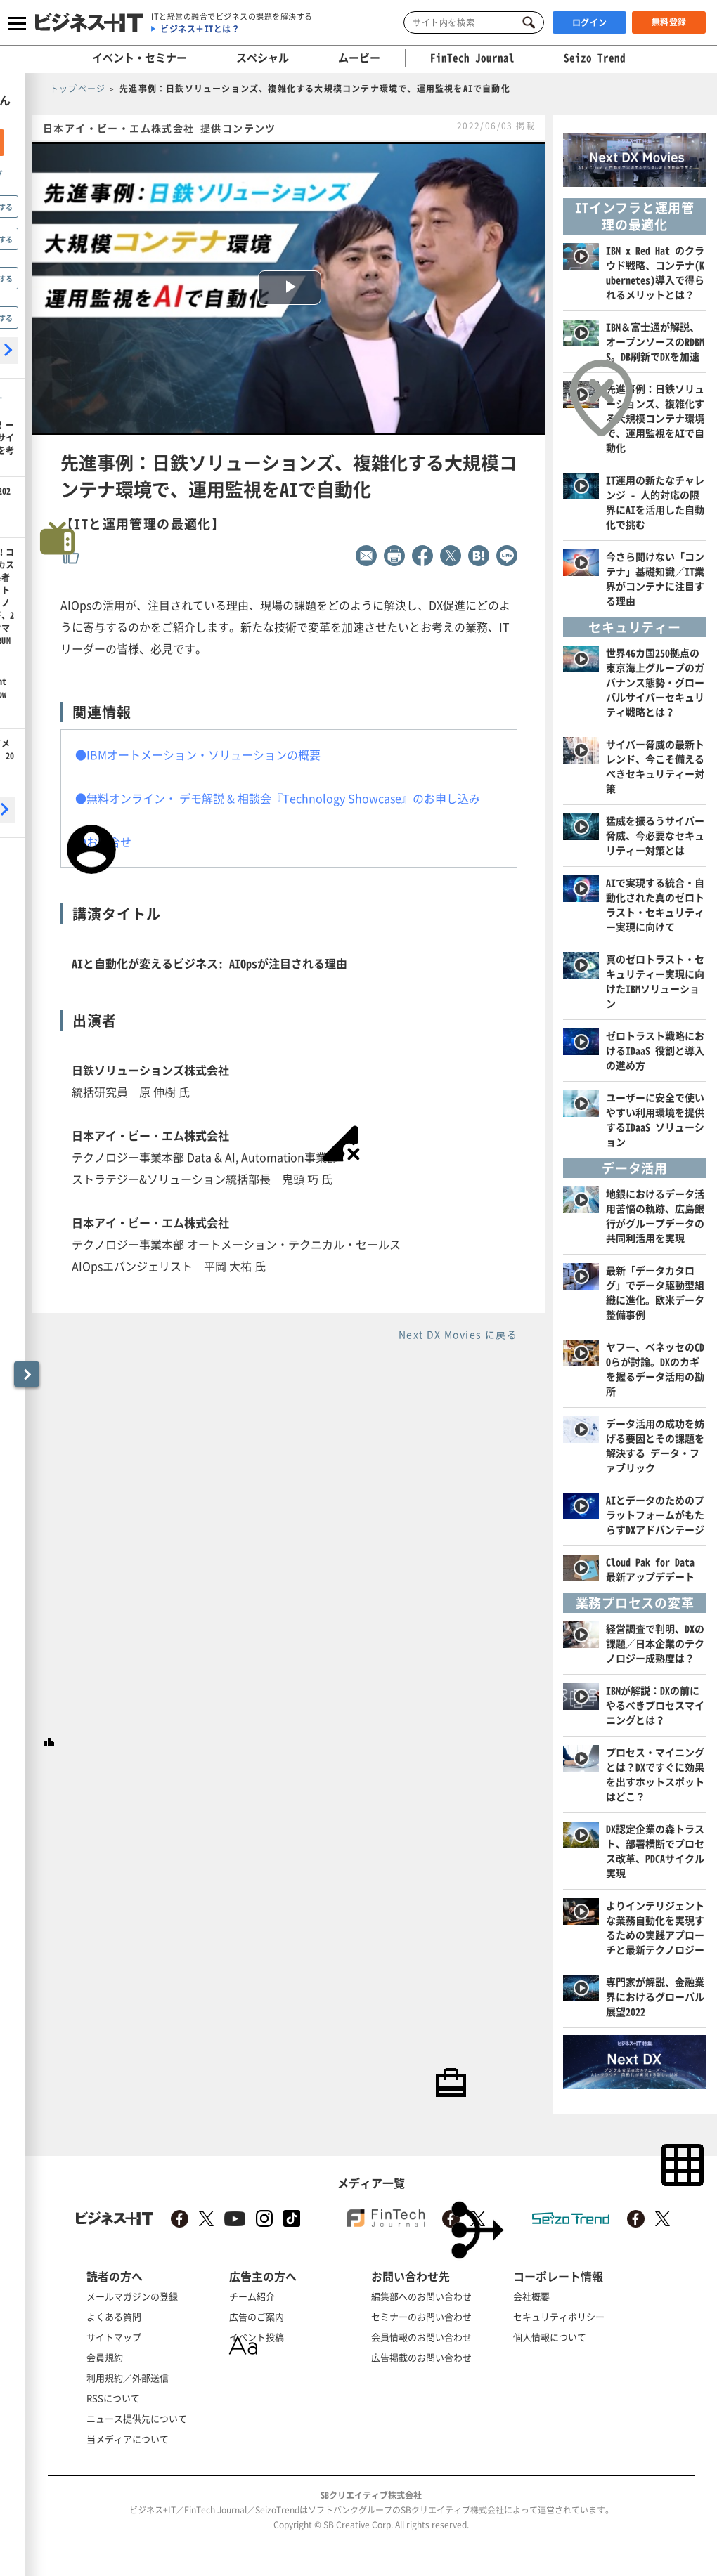  Describe the element at coordinates (451, 2083) in the screenshot. I see `access travel documents or itinerary` at that location.